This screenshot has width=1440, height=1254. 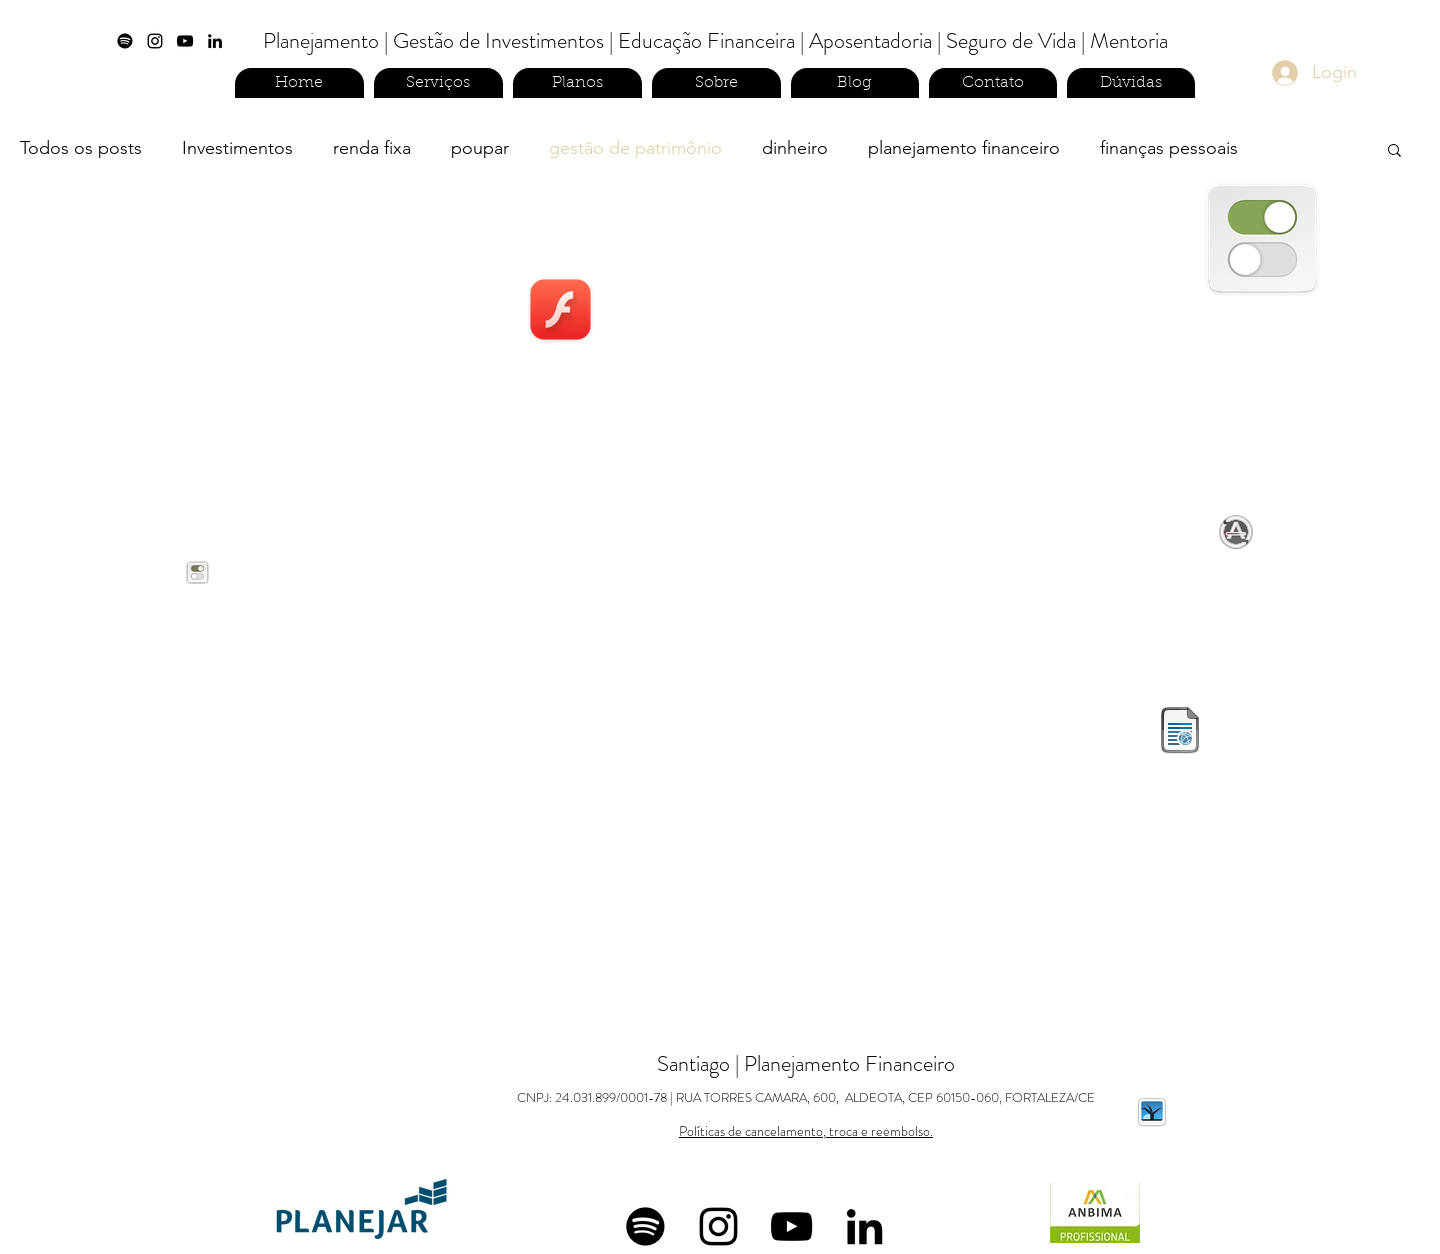 I want to click on open the software updater application, so click(x=1236, y=532).